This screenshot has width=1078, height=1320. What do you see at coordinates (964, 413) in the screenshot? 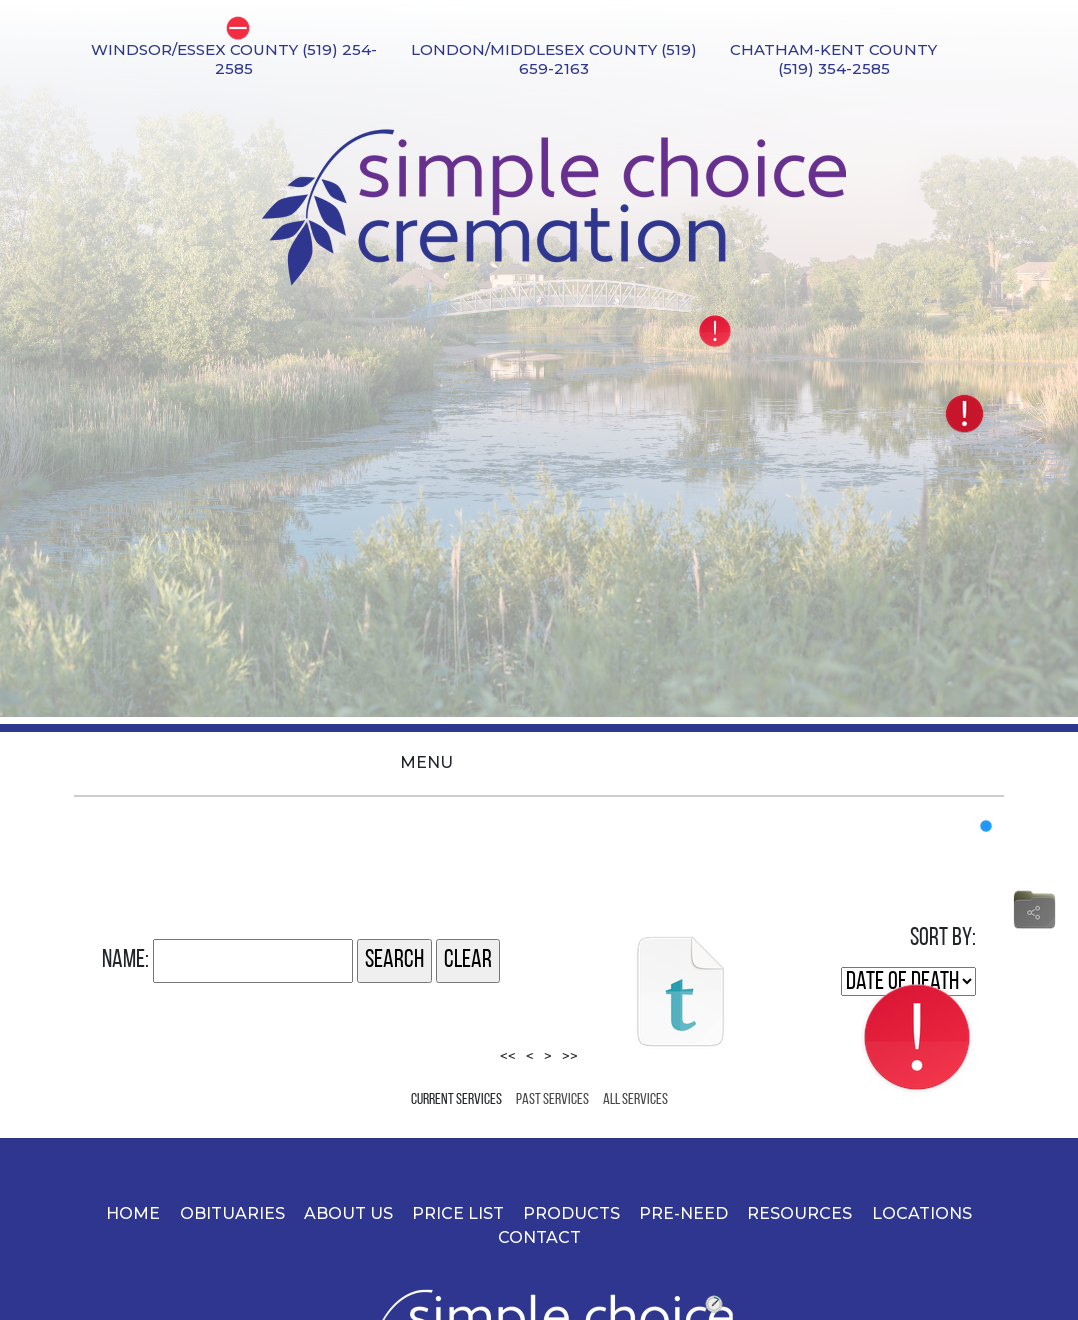
I see `indicates an important or urgent notification` at bounding box center [964, 413].